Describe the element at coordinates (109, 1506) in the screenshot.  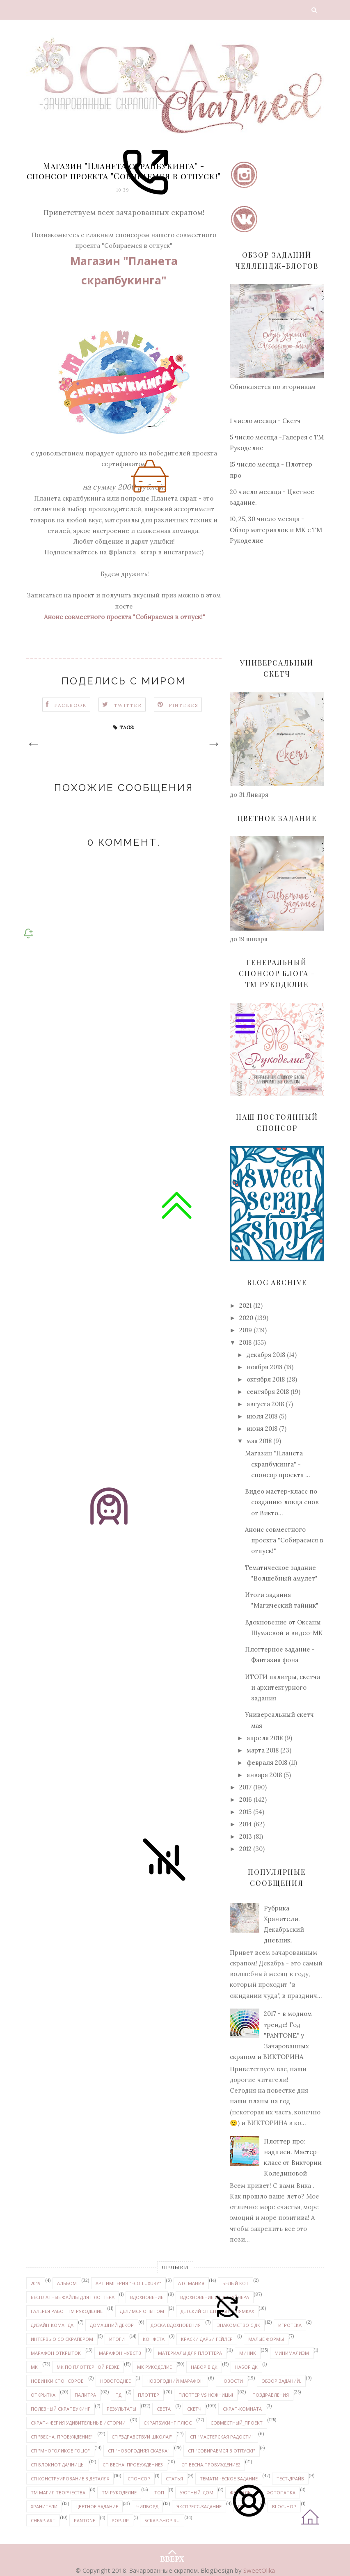
I see `view train or rail transit options` at that location.